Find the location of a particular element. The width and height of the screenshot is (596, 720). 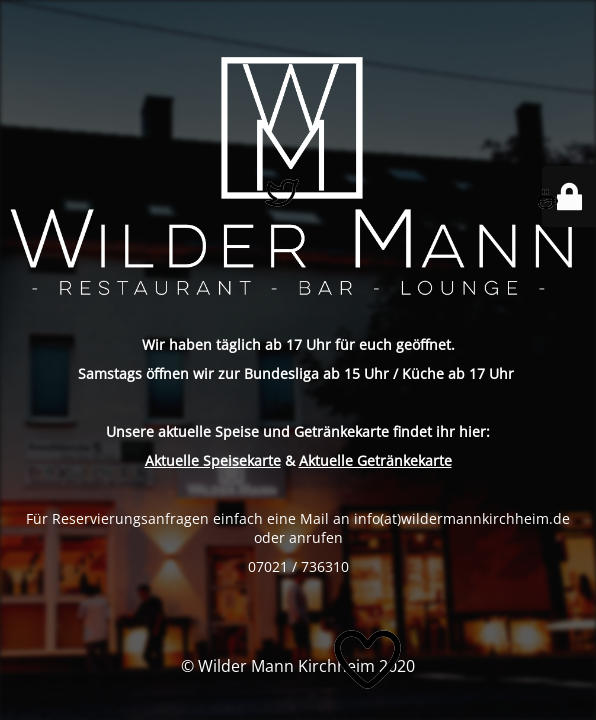

share to twitter is located at coordinates (282, 193).